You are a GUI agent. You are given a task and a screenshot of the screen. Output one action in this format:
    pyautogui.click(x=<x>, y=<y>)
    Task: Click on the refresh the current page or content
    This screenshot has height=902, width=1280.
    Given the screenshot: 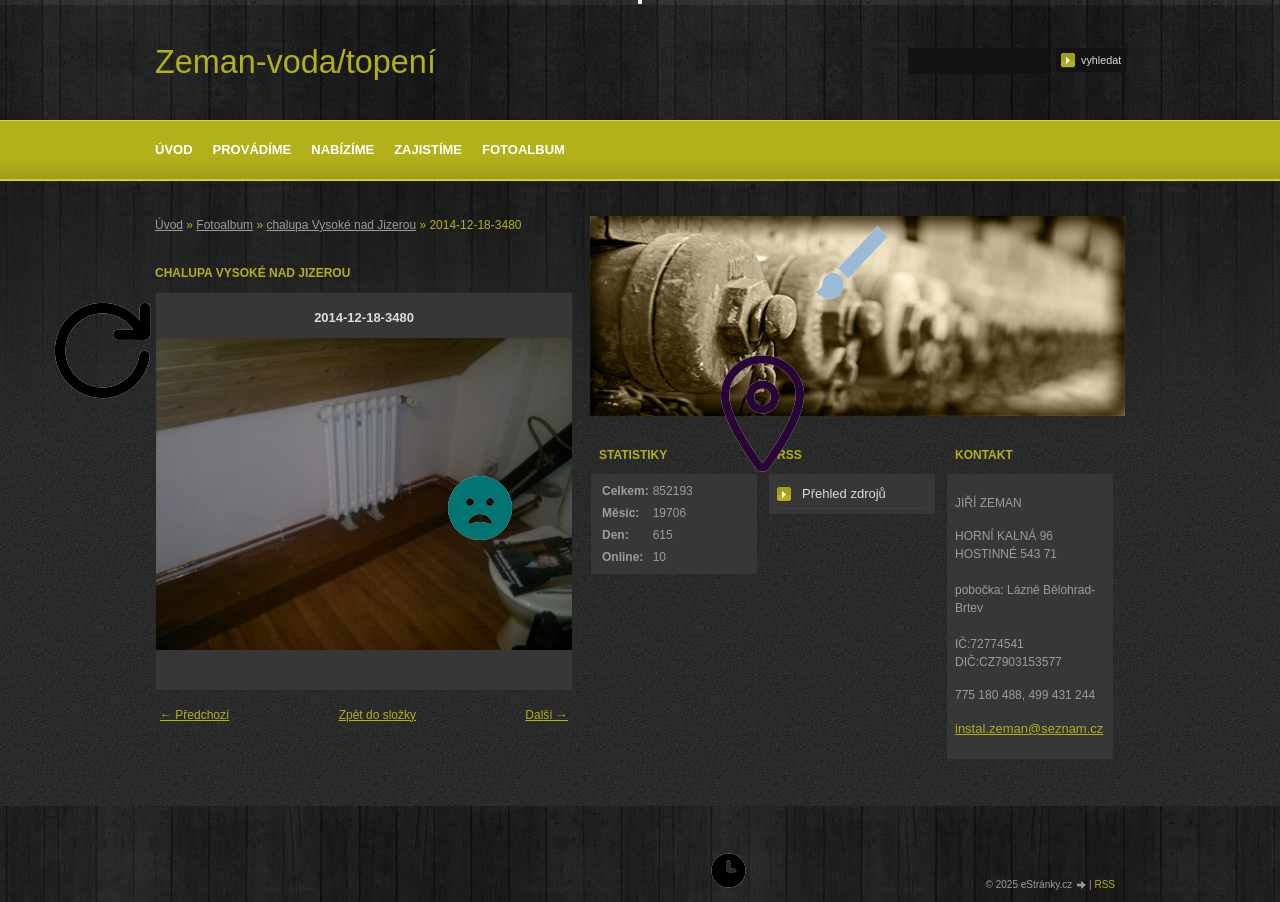 What is the action you would take?
    pyautogui.click(x=102, y=350)
    